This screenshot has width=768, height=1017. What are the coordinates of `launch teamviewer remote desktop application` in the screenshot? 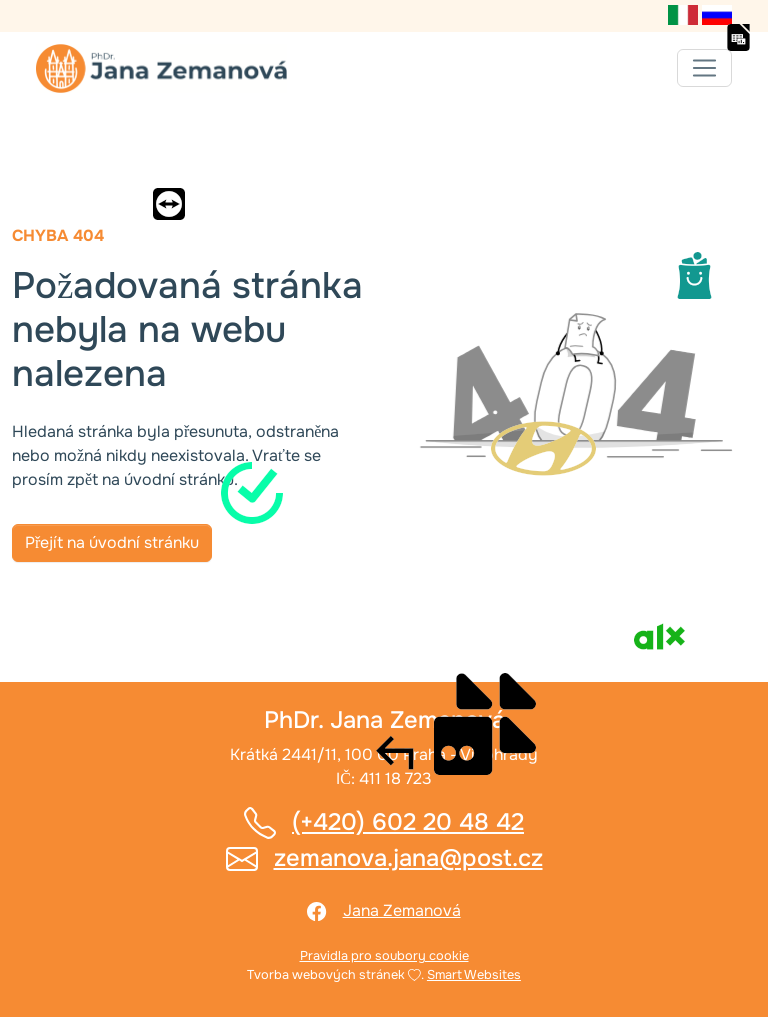 It's located at (169, 204).